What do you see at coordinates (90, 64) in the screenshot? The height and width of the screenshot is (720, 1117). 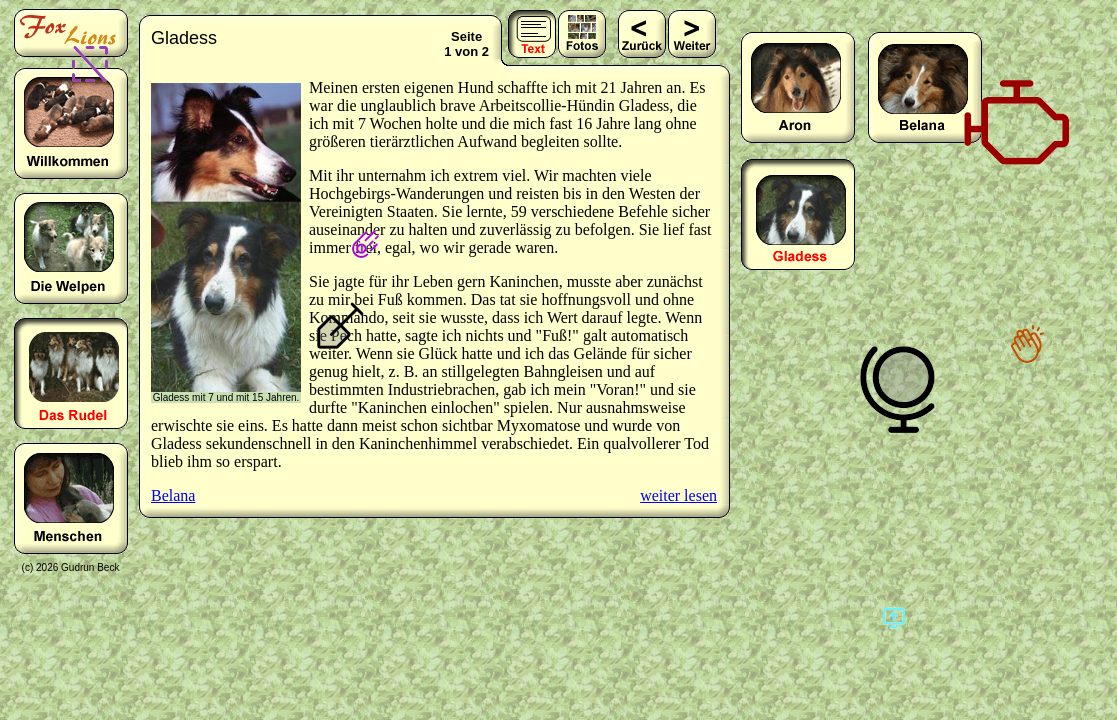 I see `disable selection mode` at bounding box center [90, 64].